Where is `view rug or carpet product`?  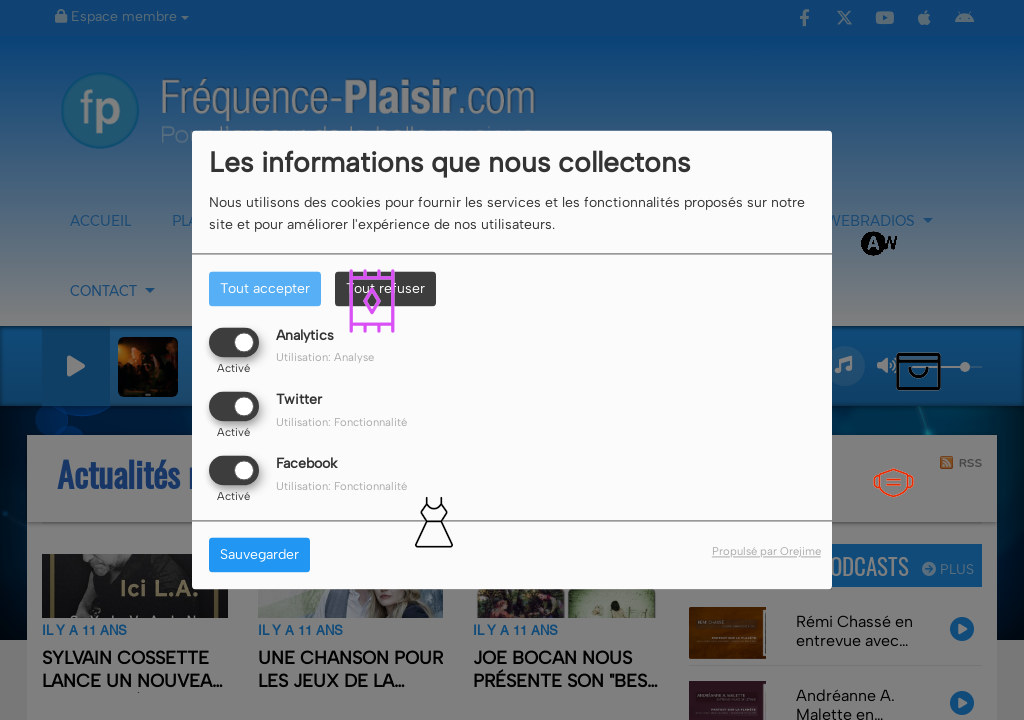 view rug or carpet product is located at coordinates (372, 301).